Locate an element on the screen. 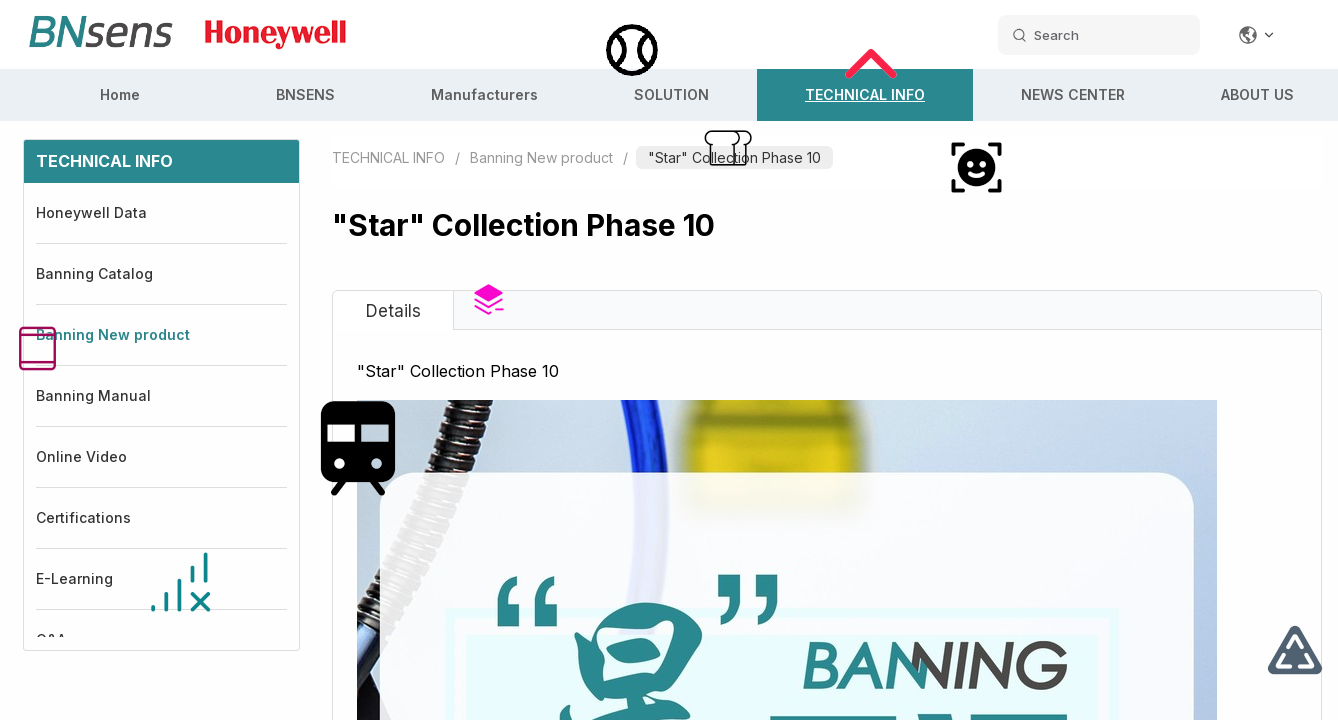 The width and height of the screenshot is (1338, 720). remove a layer from the stack is located at coordinates (488, 299).